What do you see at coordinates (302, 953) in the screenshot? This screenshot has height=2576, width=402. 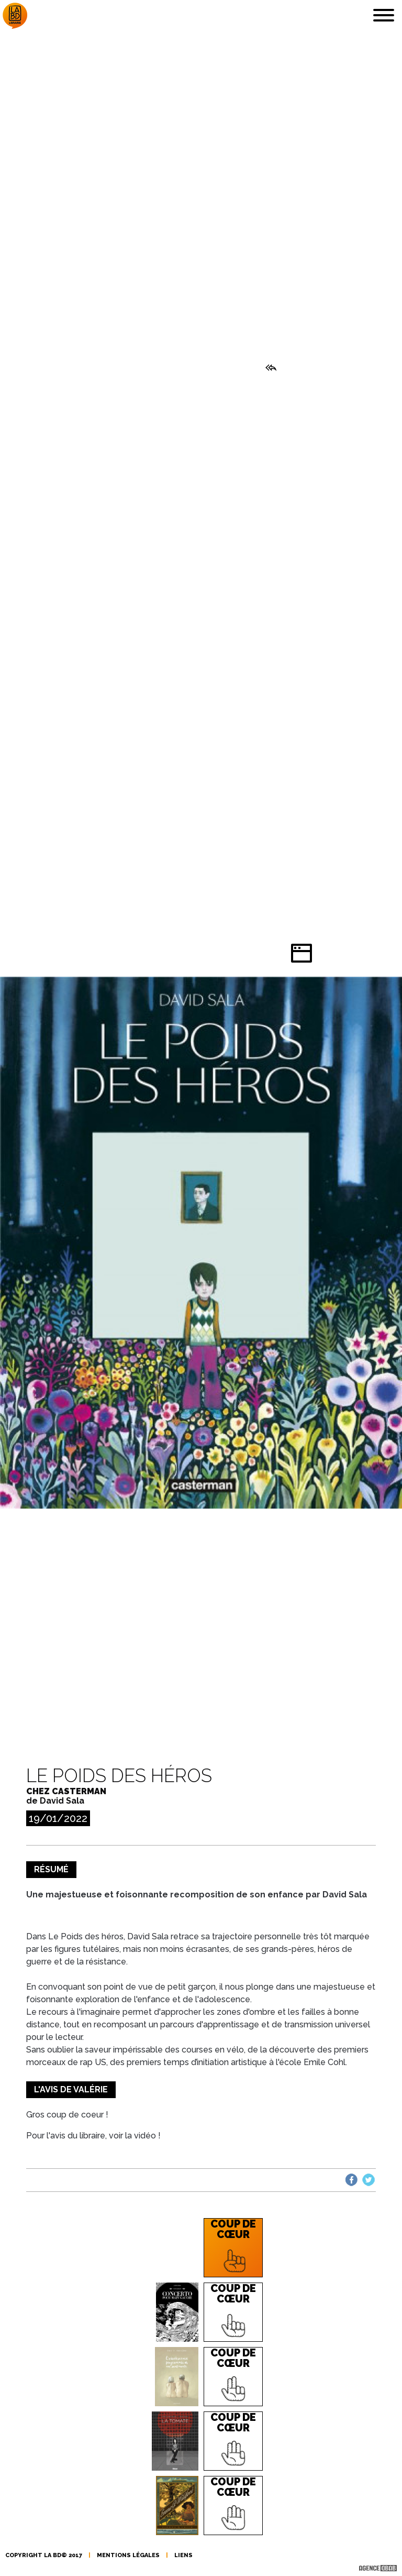 I see `open a new browser window` at bounding box center [302, 953].